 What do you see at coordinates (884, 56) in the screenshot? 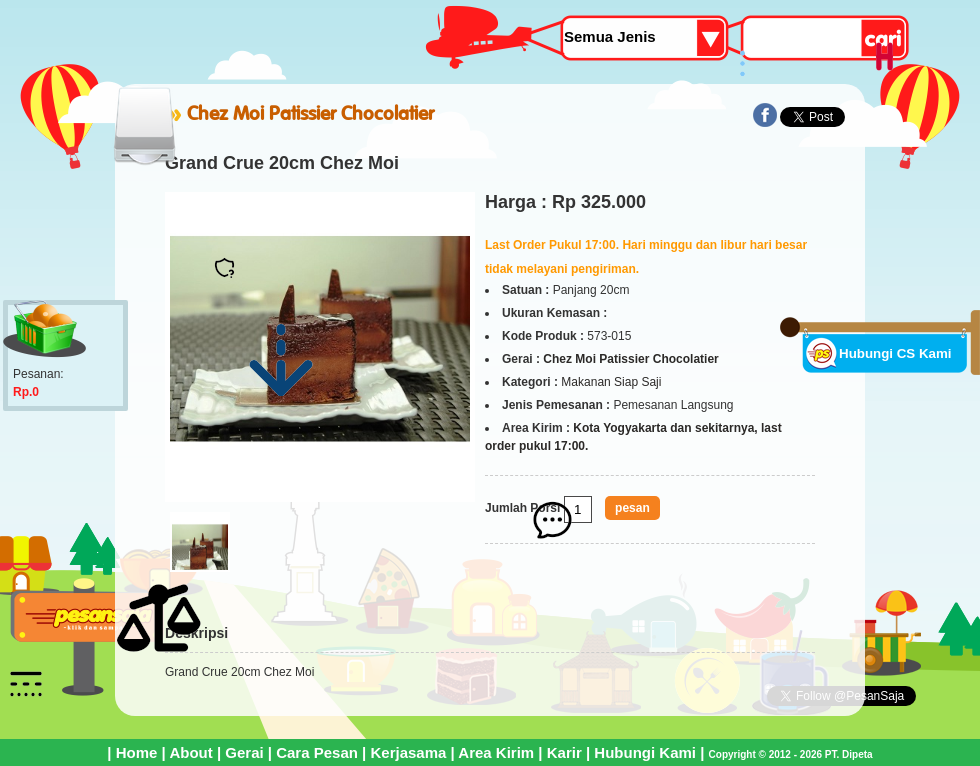
I see `indicates heading or header formatting option` at bounding box center [884, 56].